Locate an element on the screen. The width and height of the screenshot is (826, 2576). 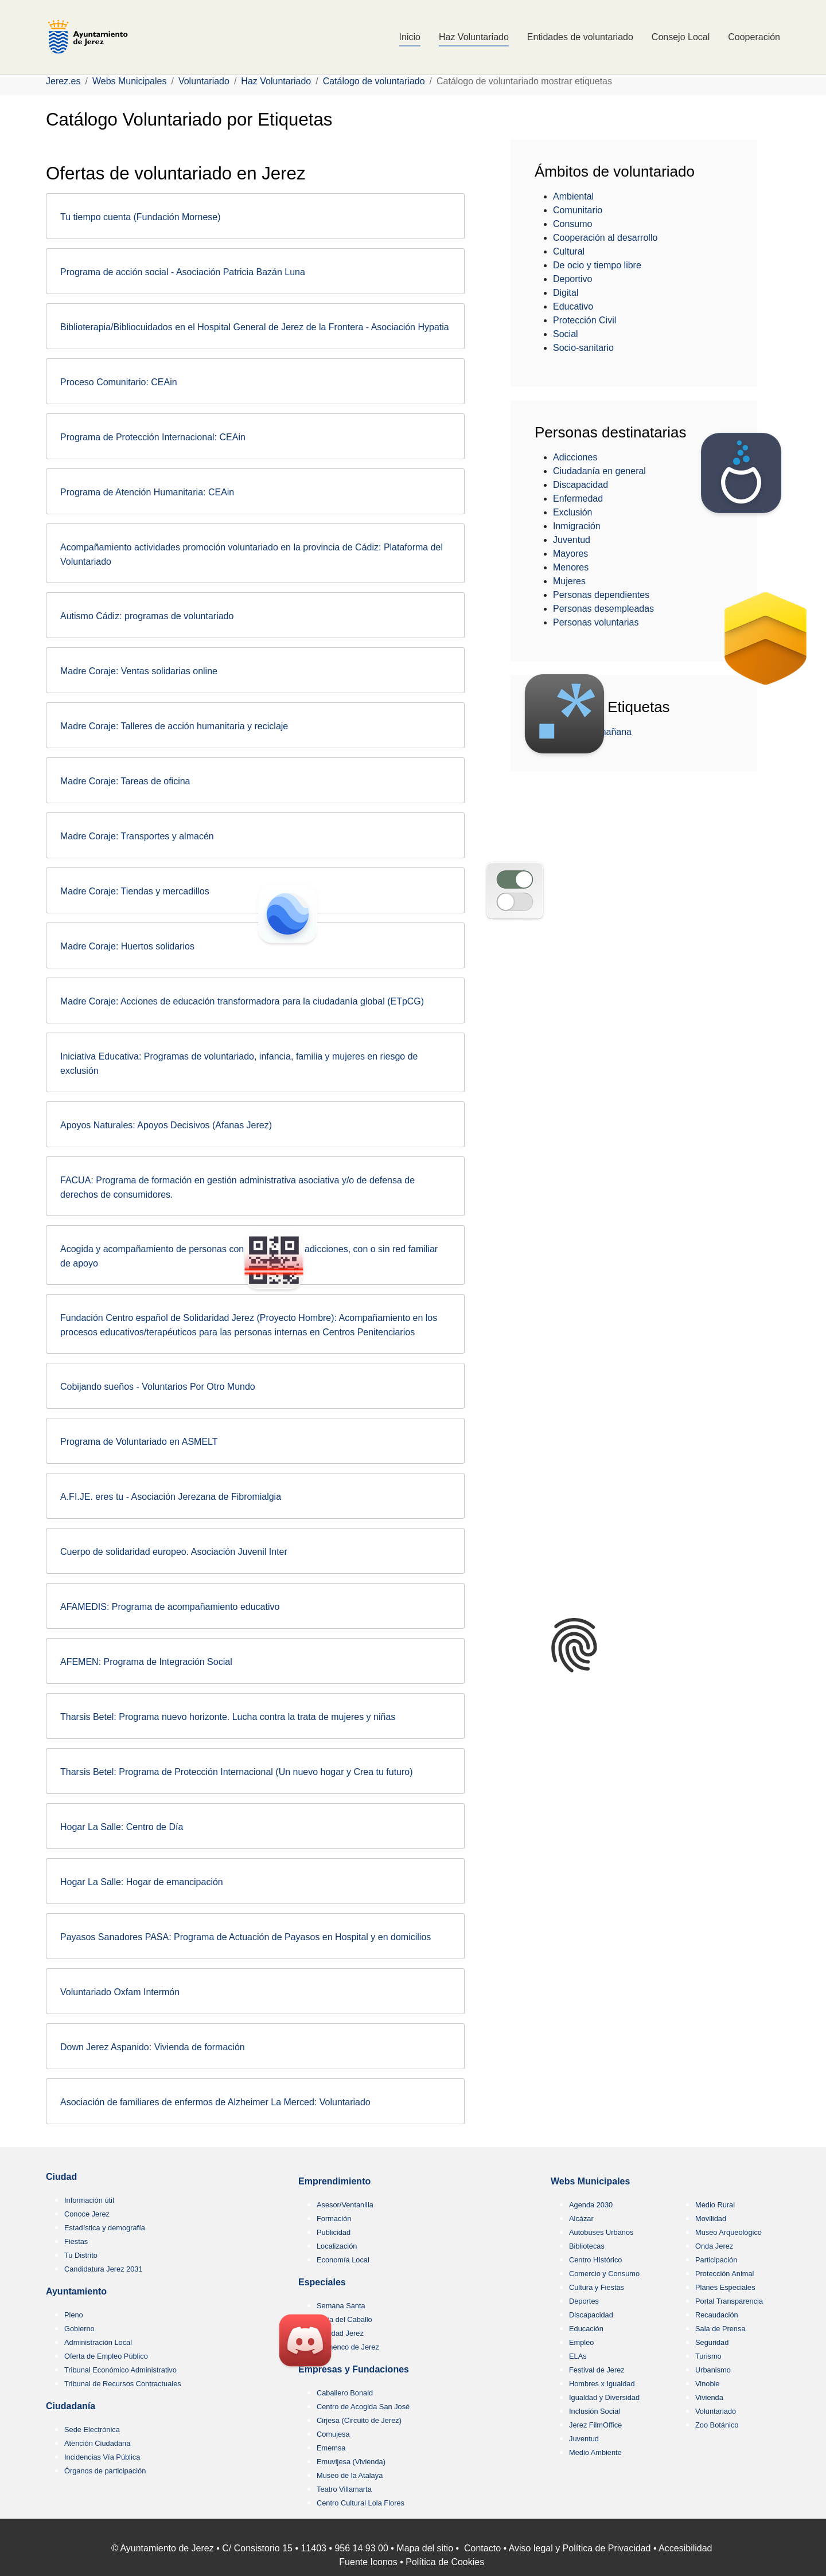
open lightcord messaging app is located at coordinates (305, 2340).